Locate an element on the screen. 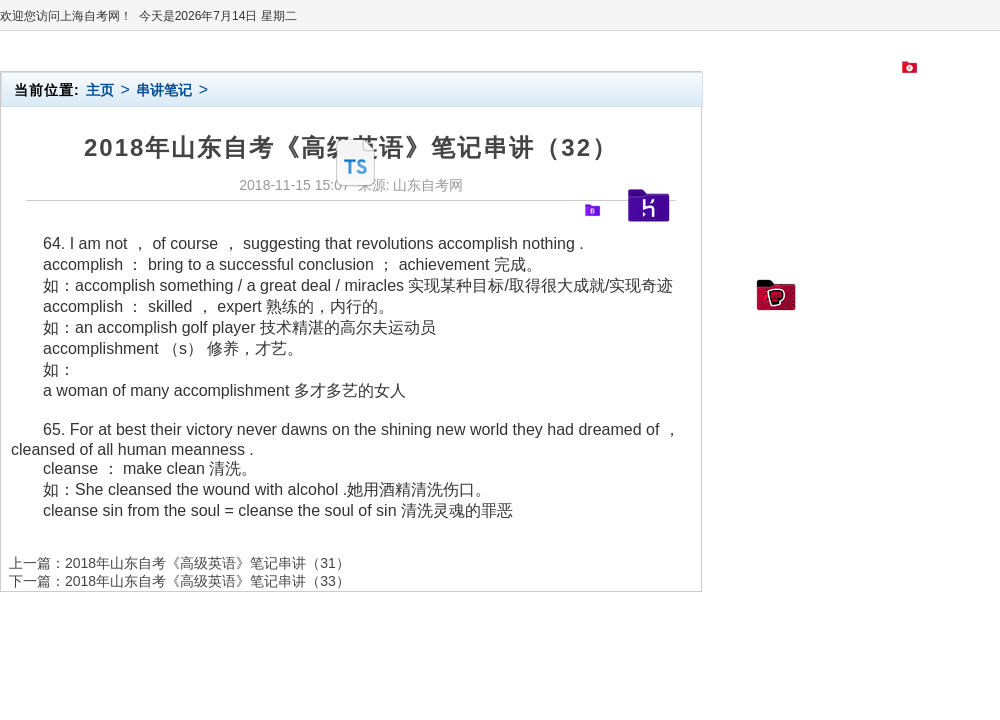 This screenshot has height=720, width=1000. folder containing bootstrap framework files is located at coordinates (592, 210).